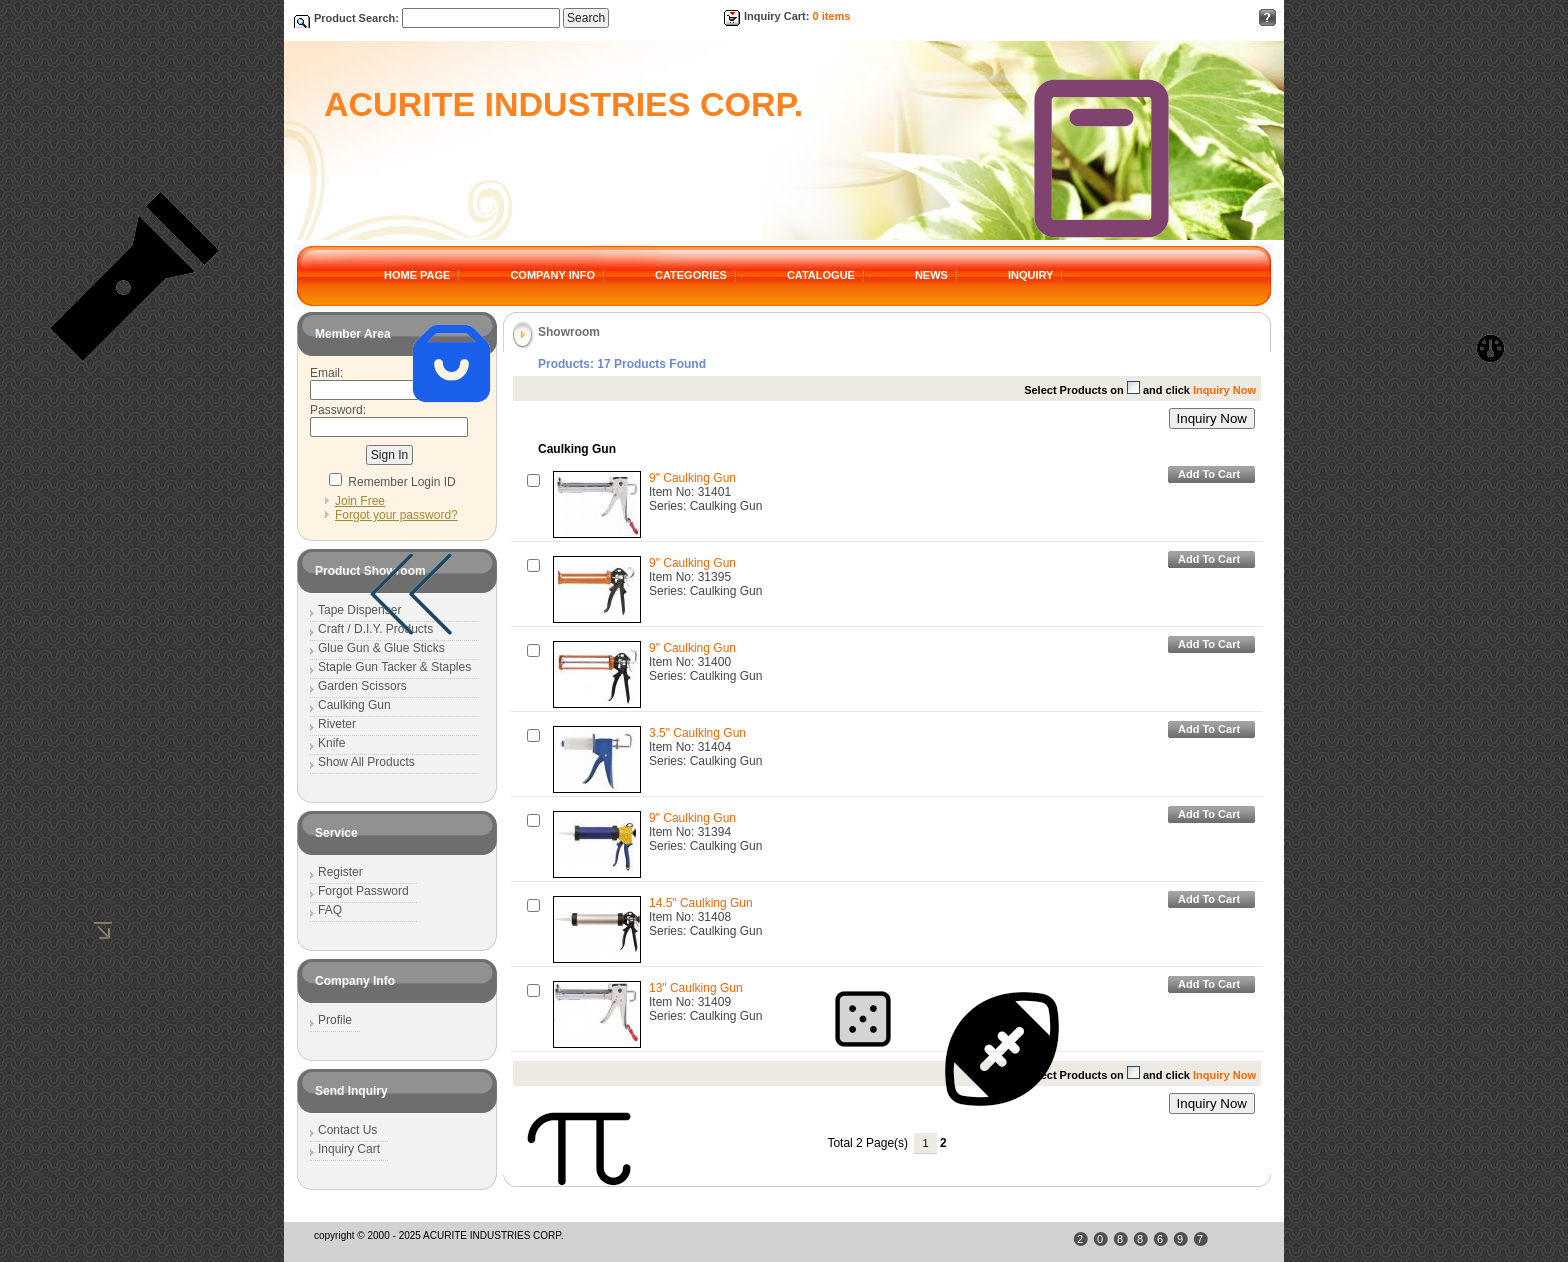  Describe the element at coordinates (134, 276) in the screenshot. I see `toggle flashlight on/off` at that location.